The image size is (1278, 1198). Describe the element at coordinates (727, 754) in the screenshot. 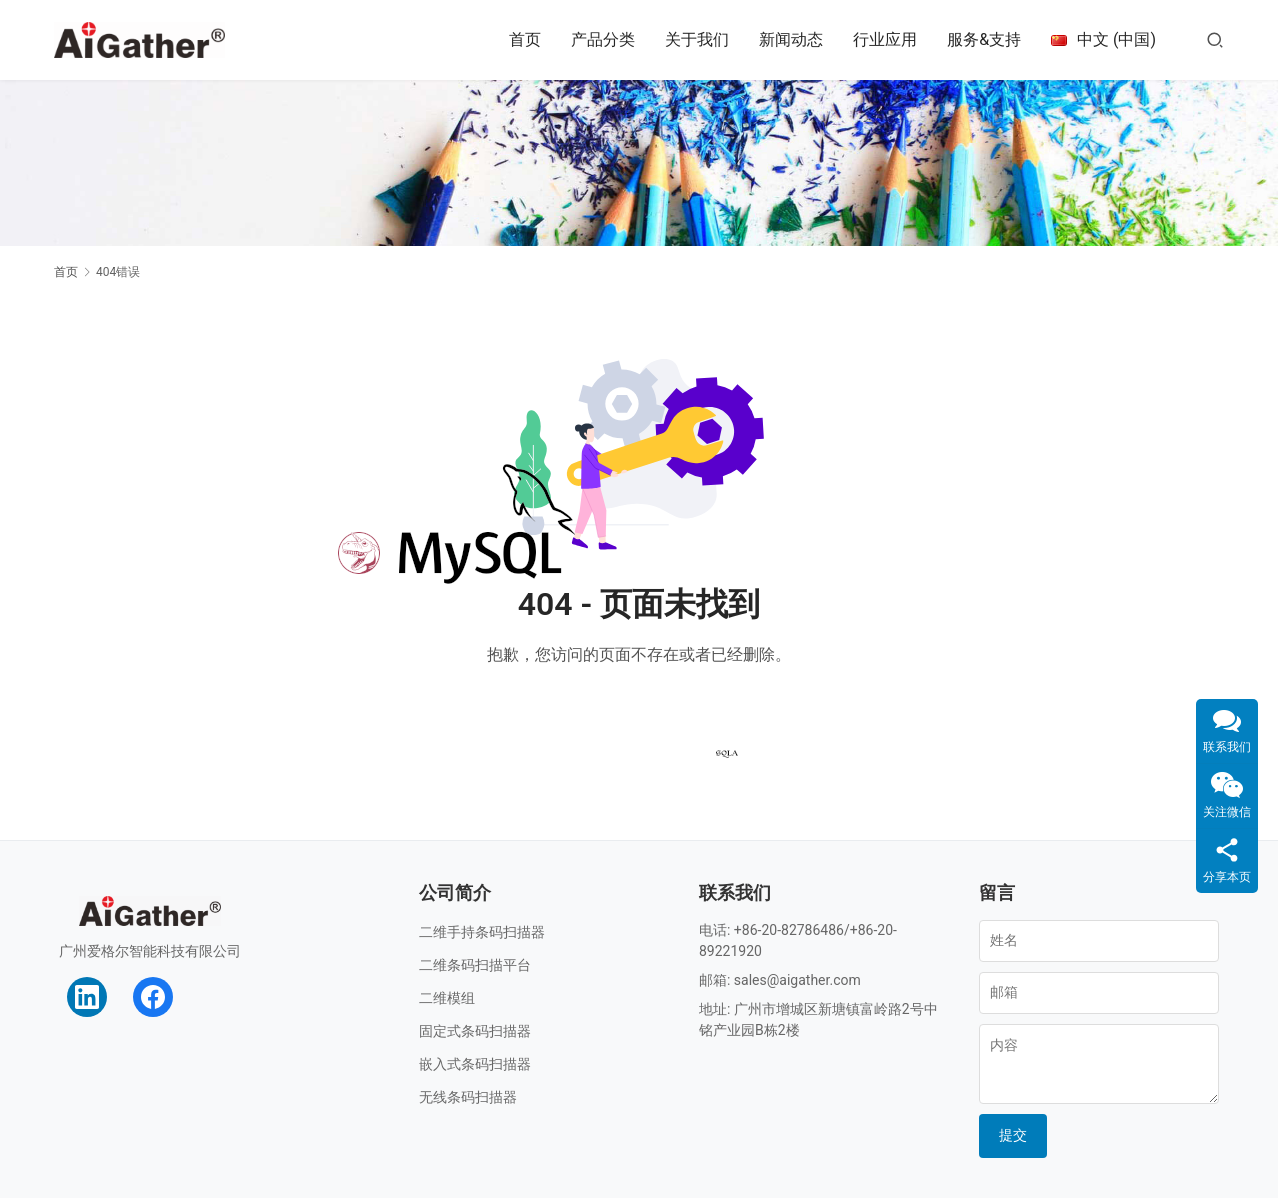

I see `sqlalchemy database toolkit logo` at that location.